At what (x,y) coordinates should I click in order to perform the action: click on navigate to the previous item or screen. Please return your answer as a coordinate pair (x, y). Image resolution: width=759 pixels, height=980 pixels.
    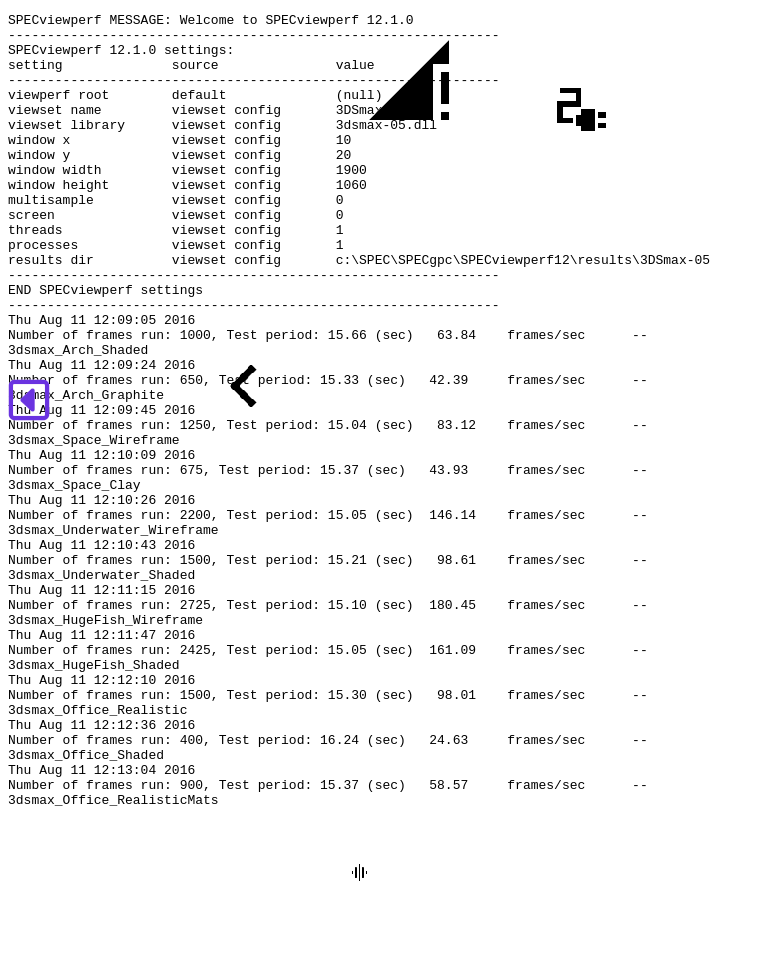
    Looking at the image, I should click on (29, 400).